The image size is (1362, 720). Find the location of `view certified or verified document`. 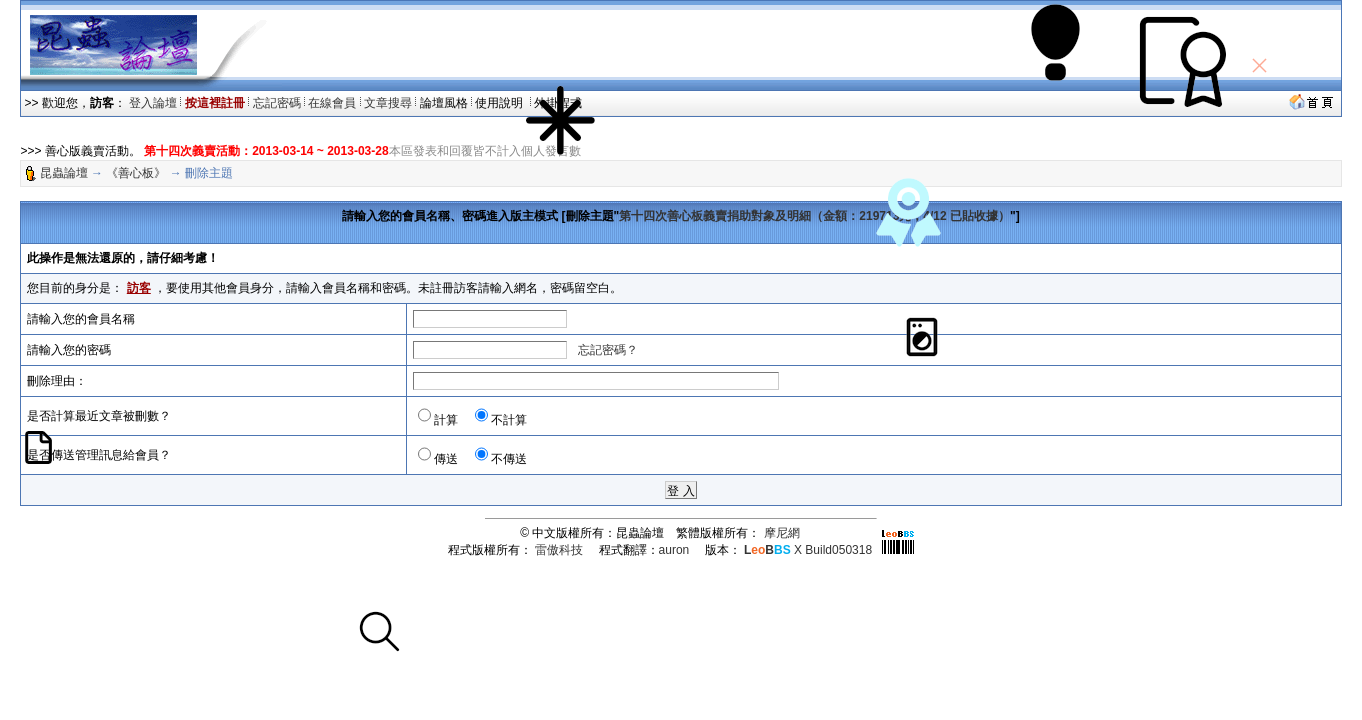

view certified or verified document is located at coordinates (1179, 60).